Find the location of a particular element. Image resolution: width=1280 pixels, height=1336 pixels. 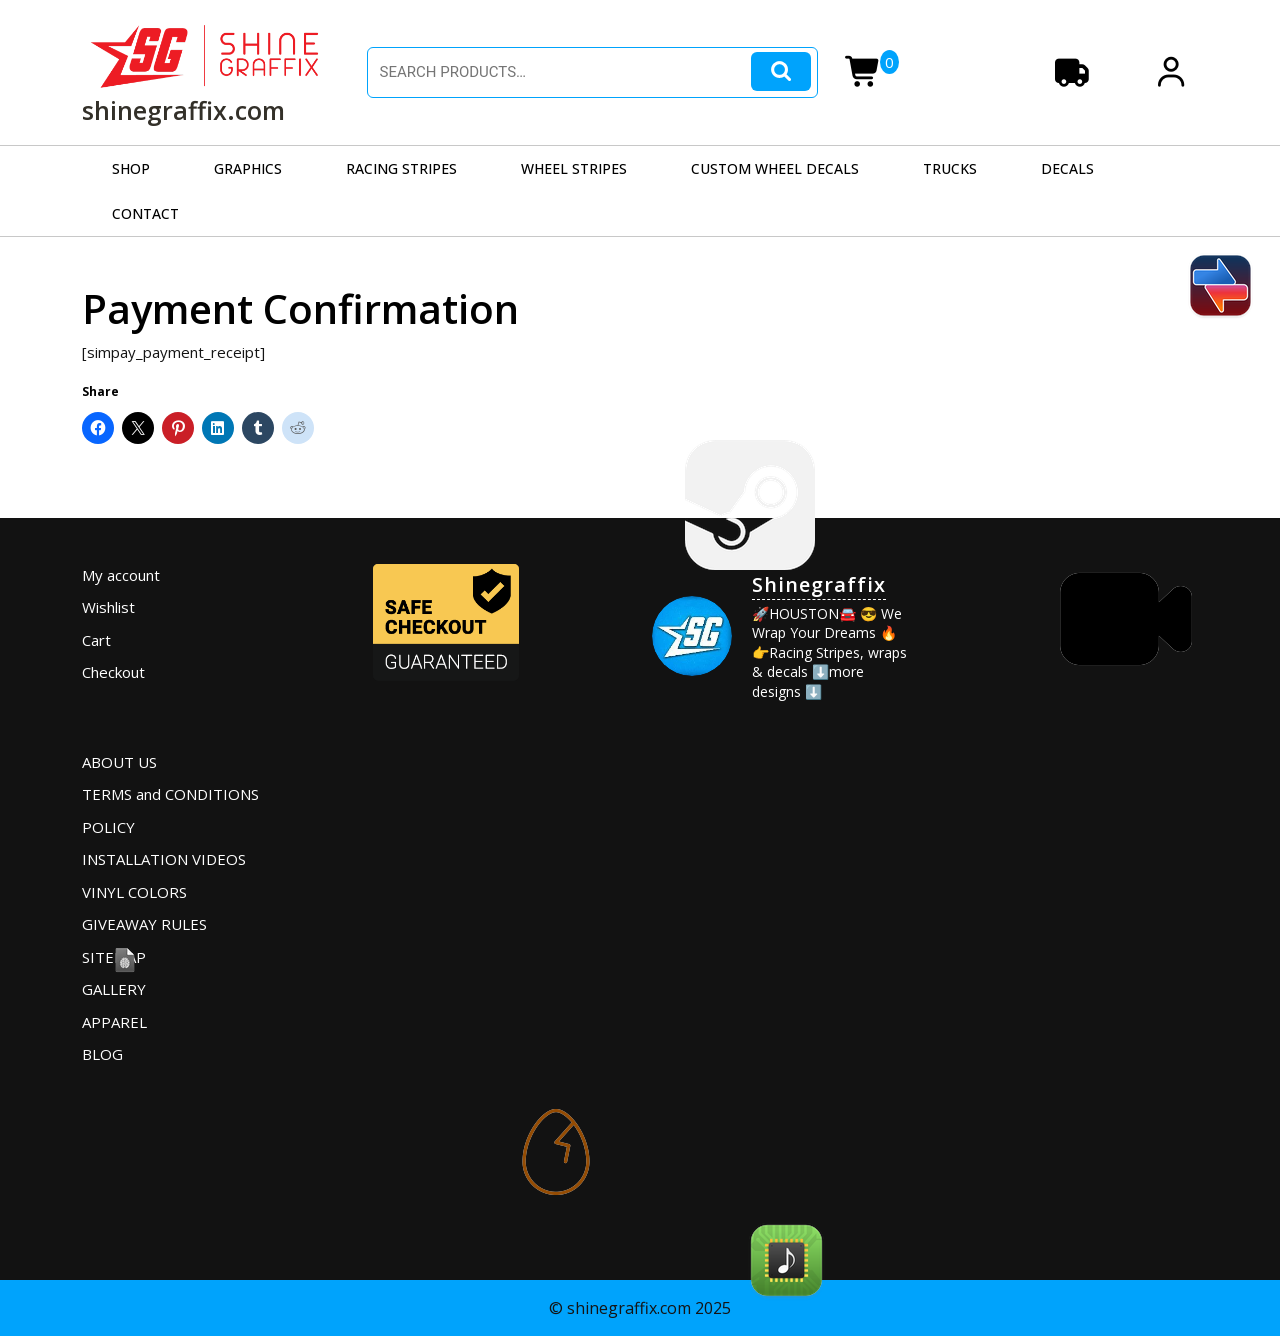

start a video call is located at coordinates (1126, 619).